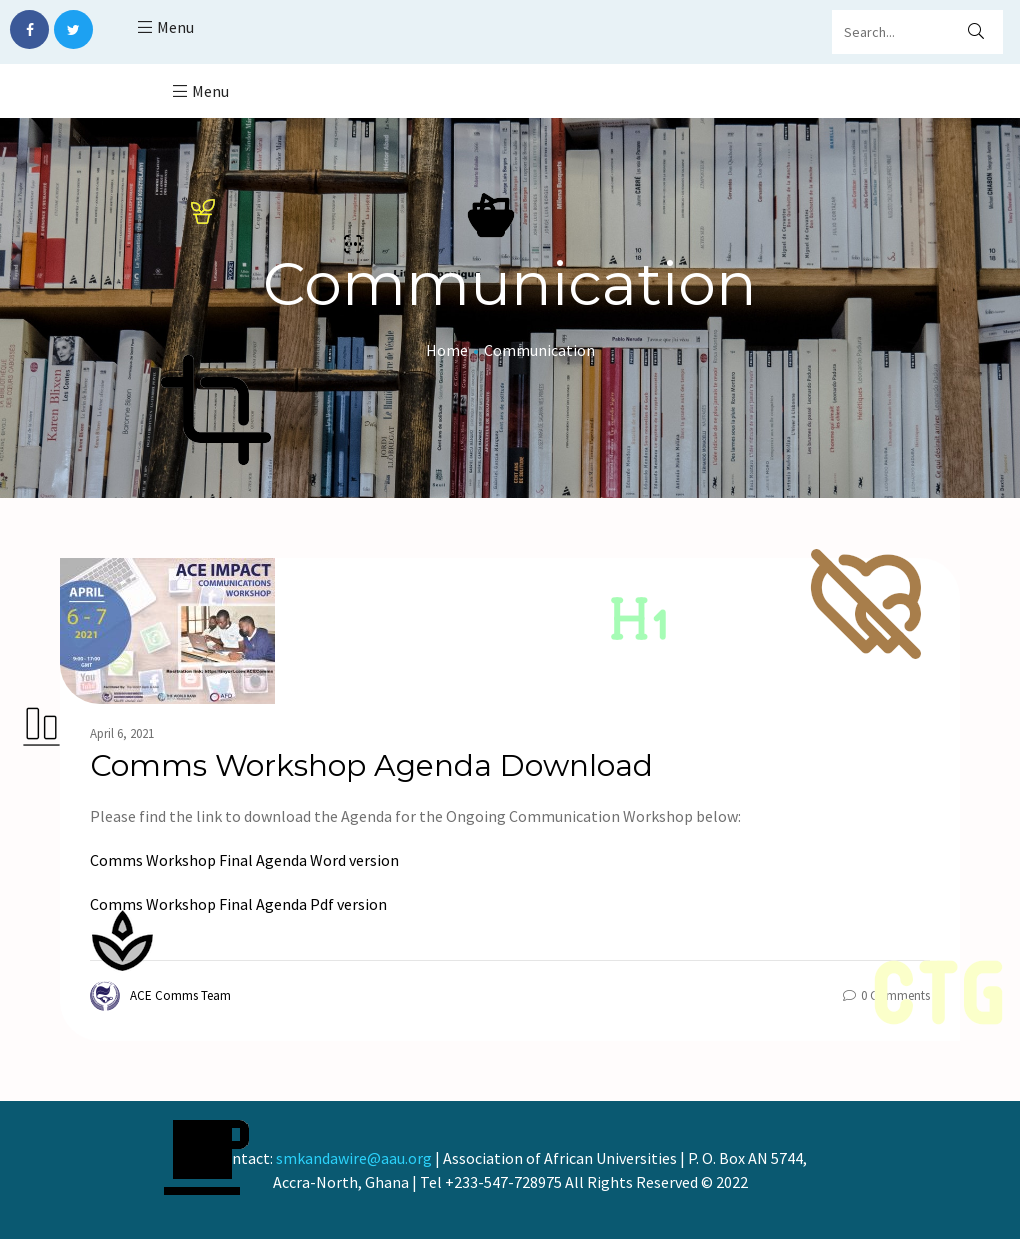  What do you see at coordinates (491, 214) in the screenshot?
I see `view healthy meal options` at bounding box center [491, 214].